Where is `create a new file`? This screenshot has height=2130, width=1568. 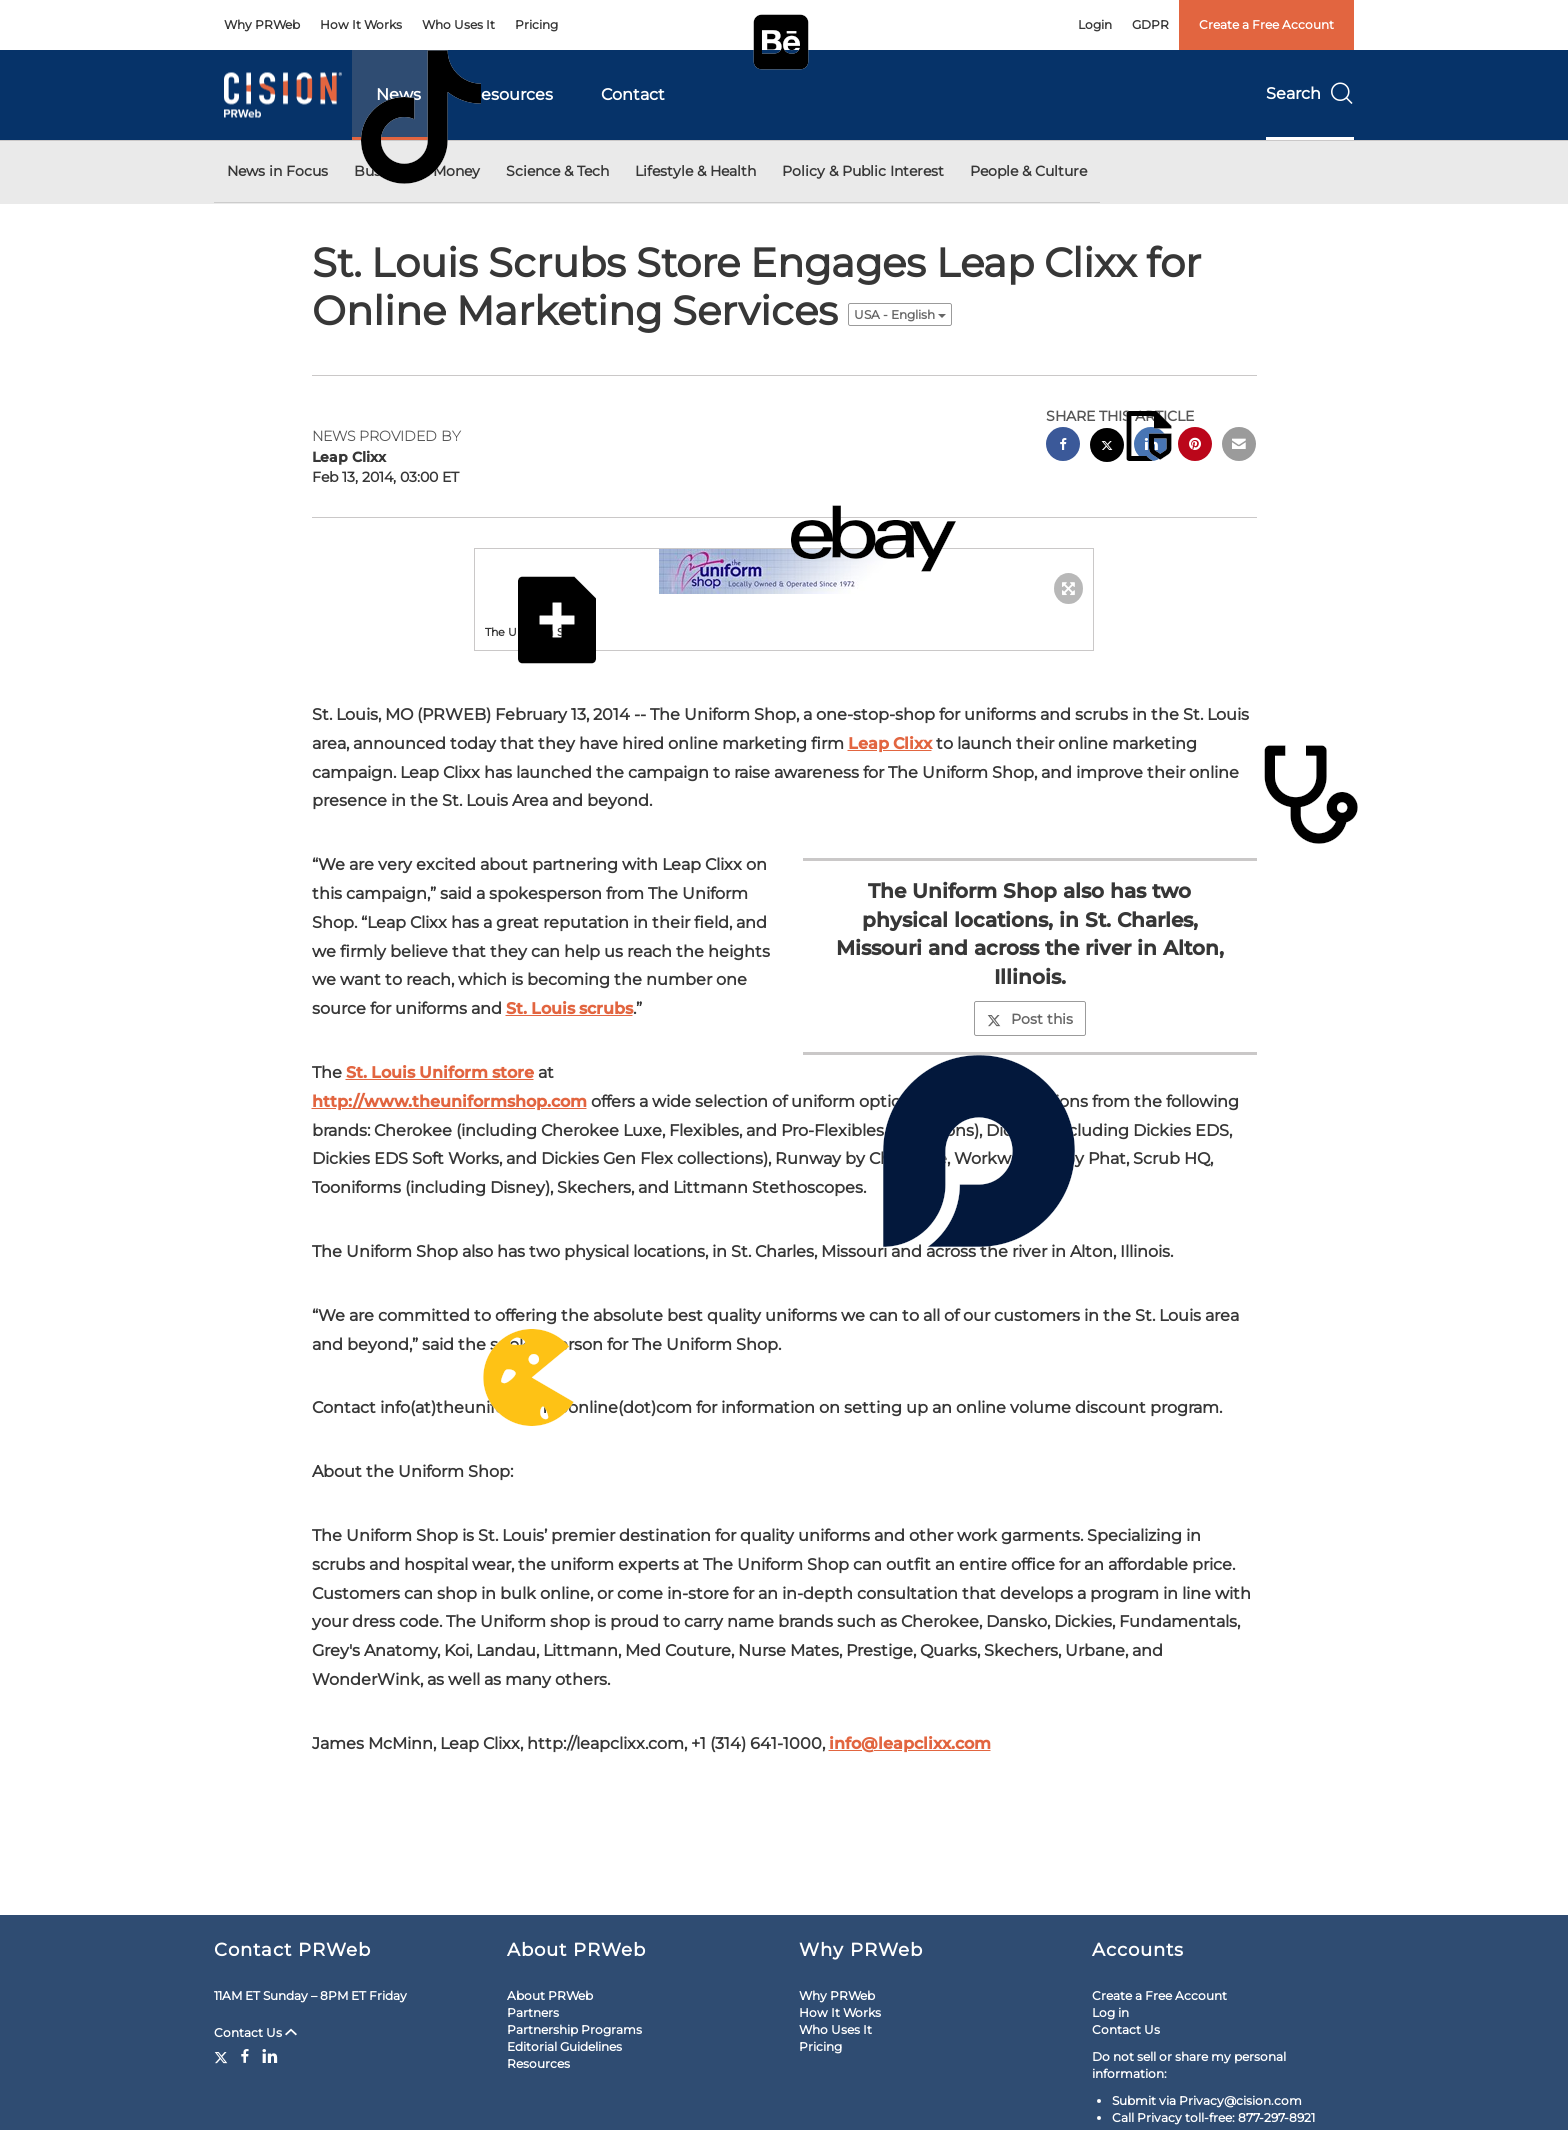
create a new file is located at coordinates (557, 620).